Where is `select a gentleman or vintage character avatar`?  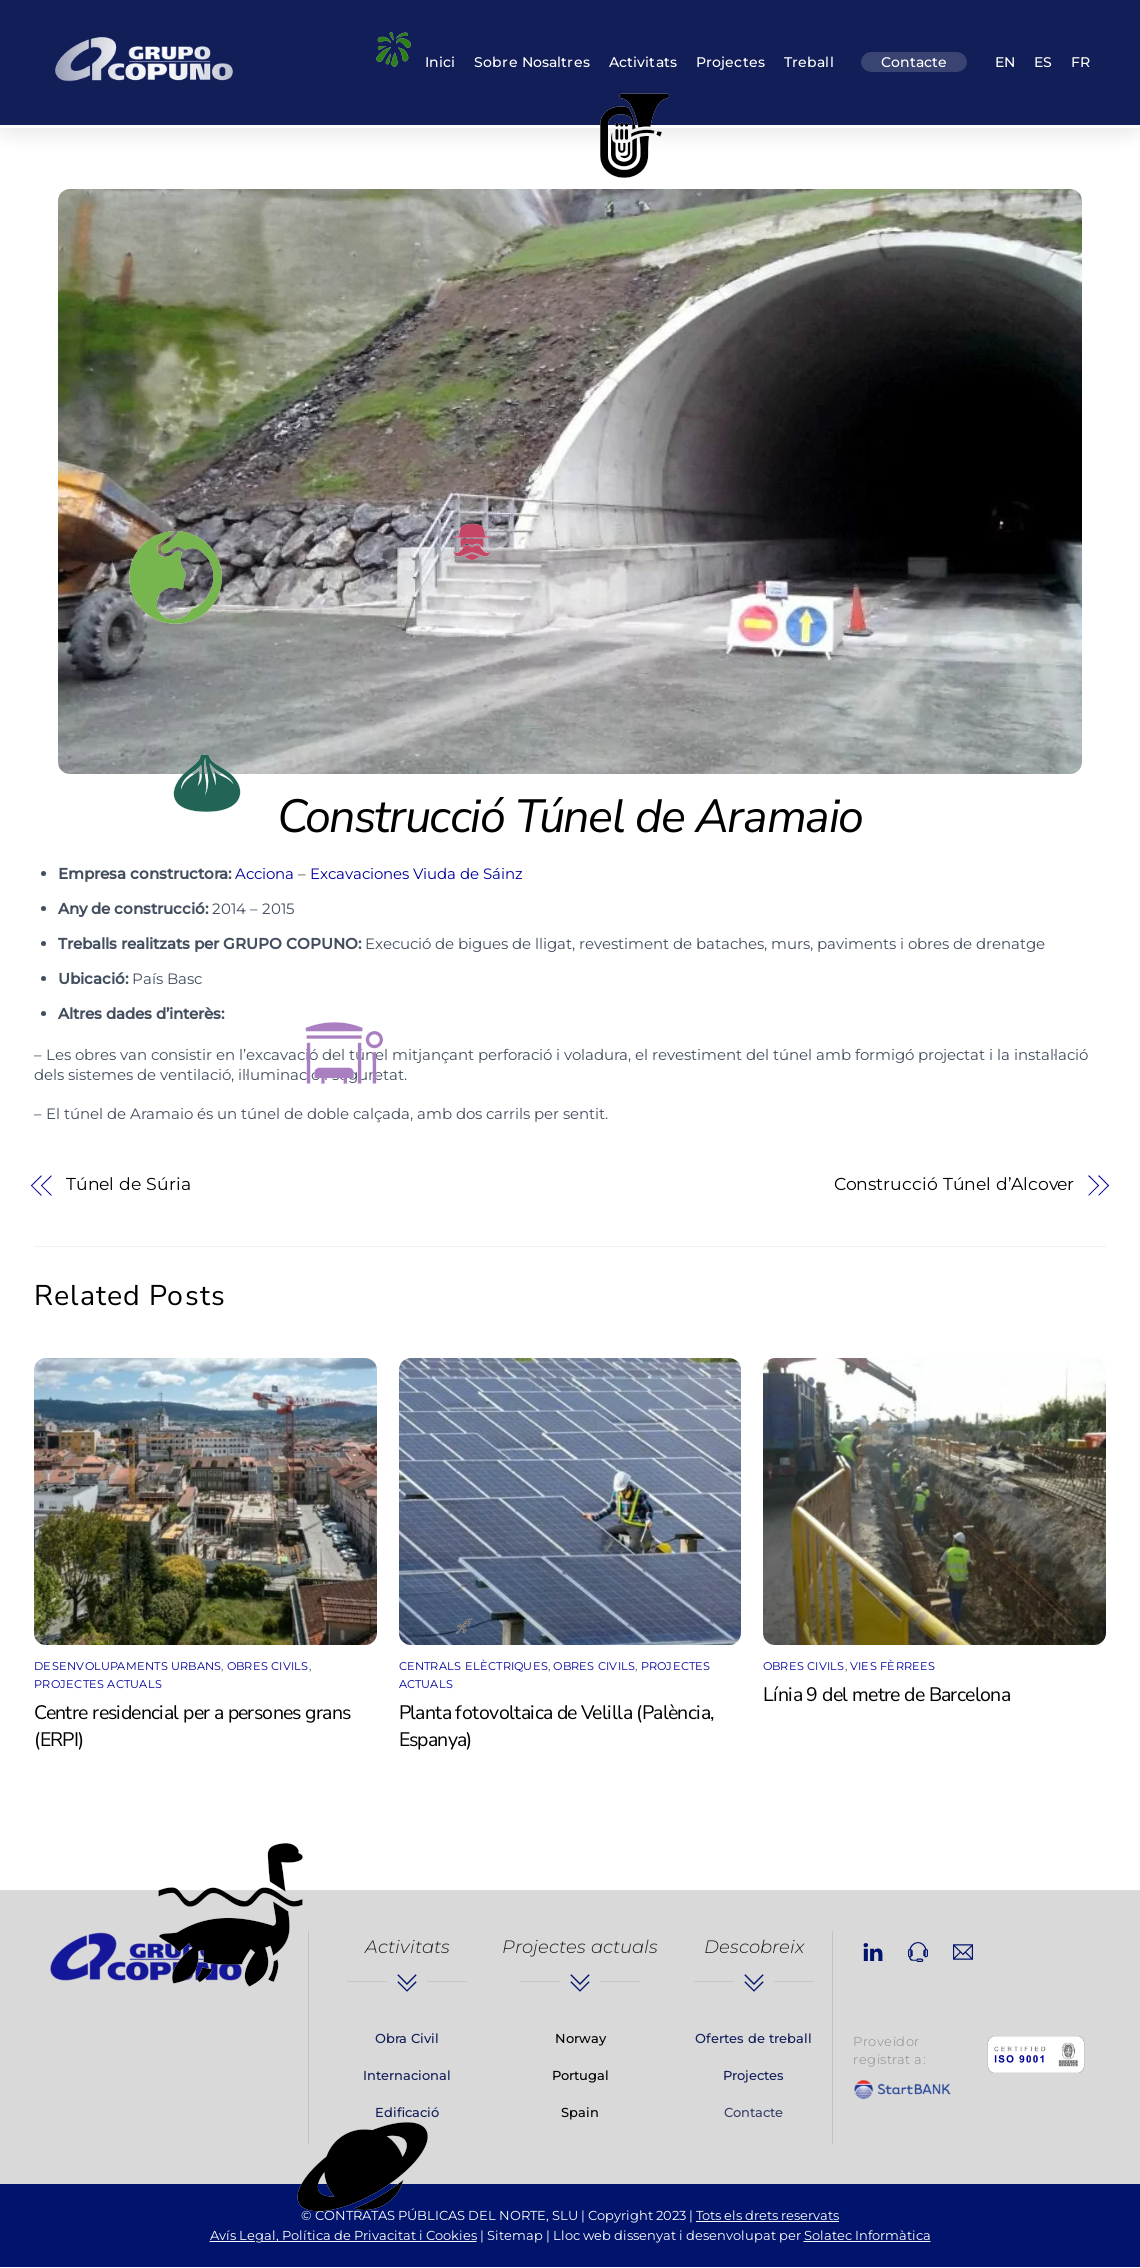
select a gentleman or vintage character avatar is located at coordinates (472, 542).